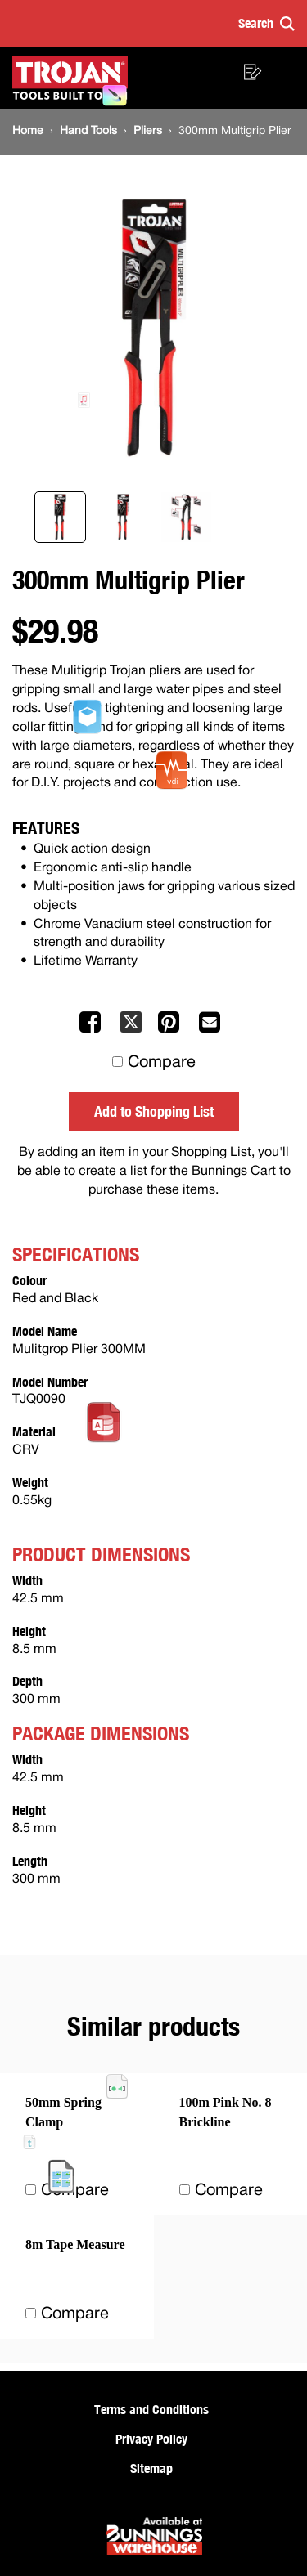  What do you see at coordinates (29, 2142) in the screenshot?
I see `a typst document file` at bounding box center [29, 2142].